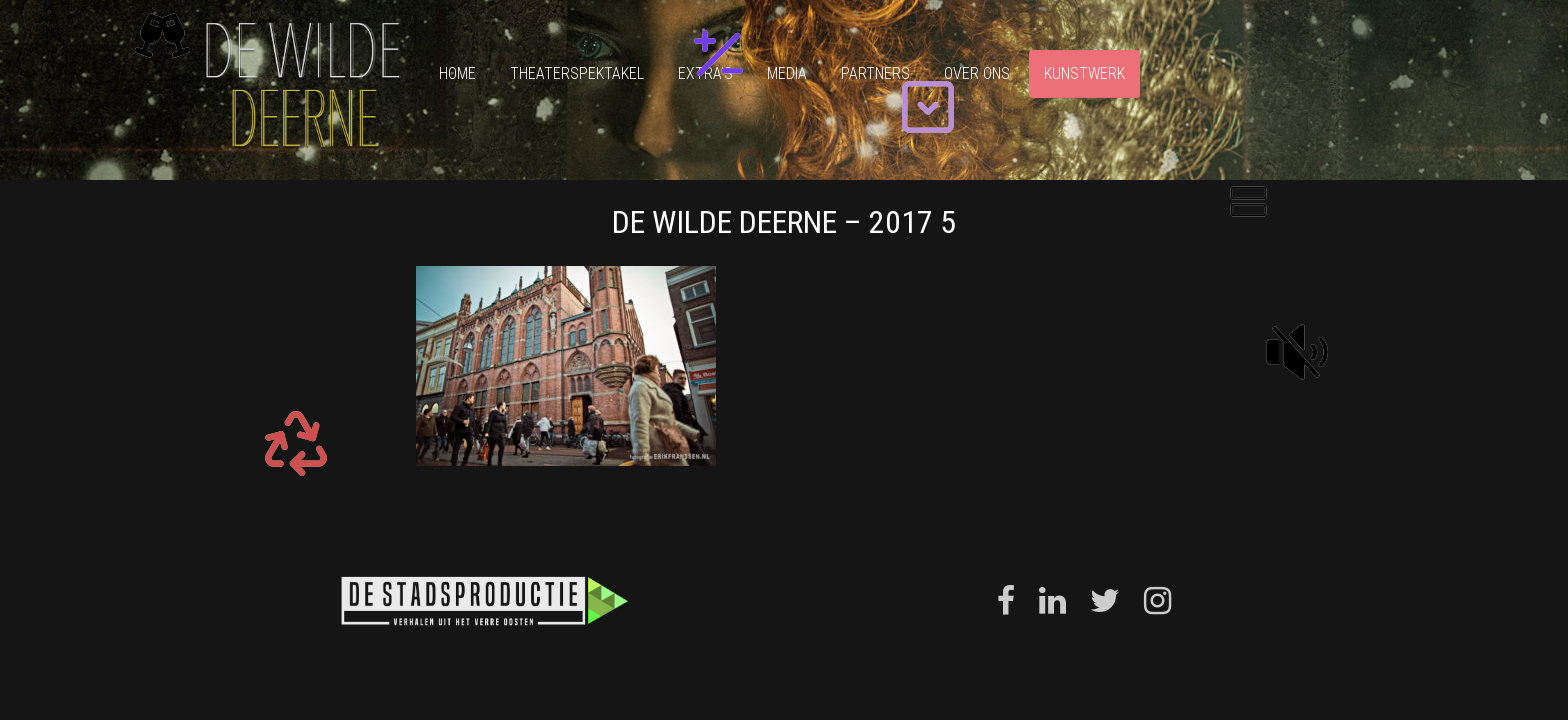 The height and width of the screenshot is (720, 1568). Describe the element at coordinates (1296, 352) in the screenshot. I see `mute audio or sound` at that location.